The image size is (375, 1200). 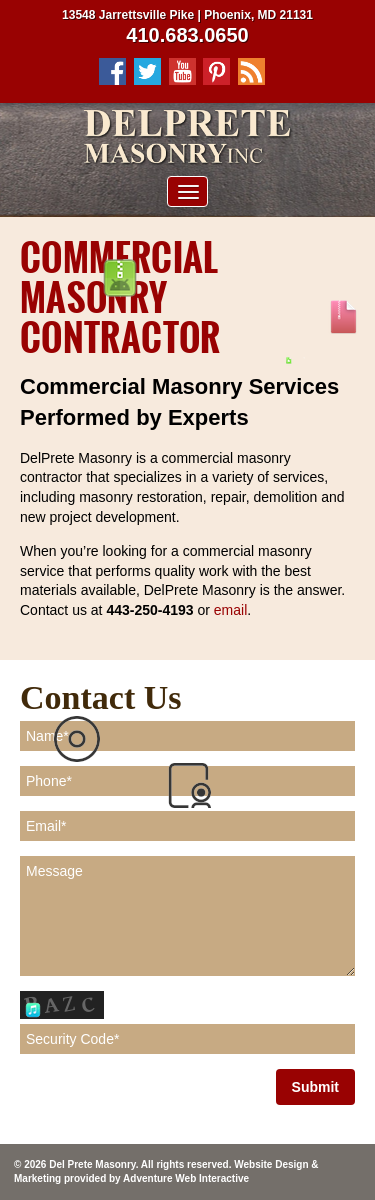 I want to click on an android application package file, so click(x=120, y=278).